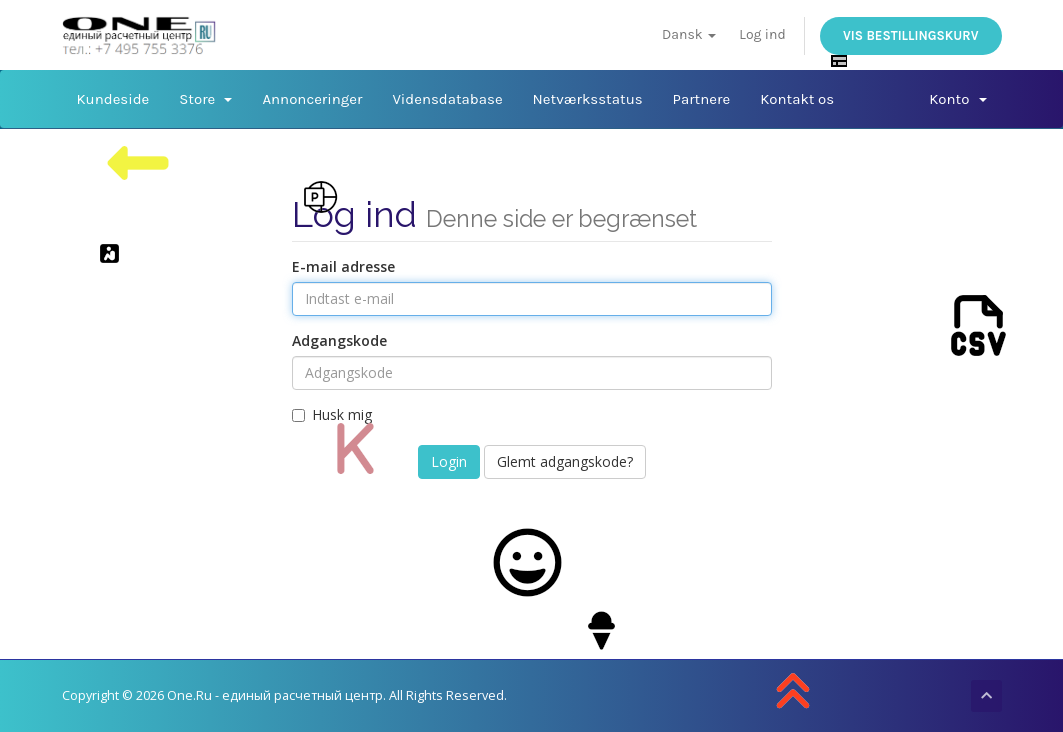 The image size is (1063, 732). Describe the element at coordinates (601, 629) in the screenshot. I see `browse dessert or ice cream options` at that location.